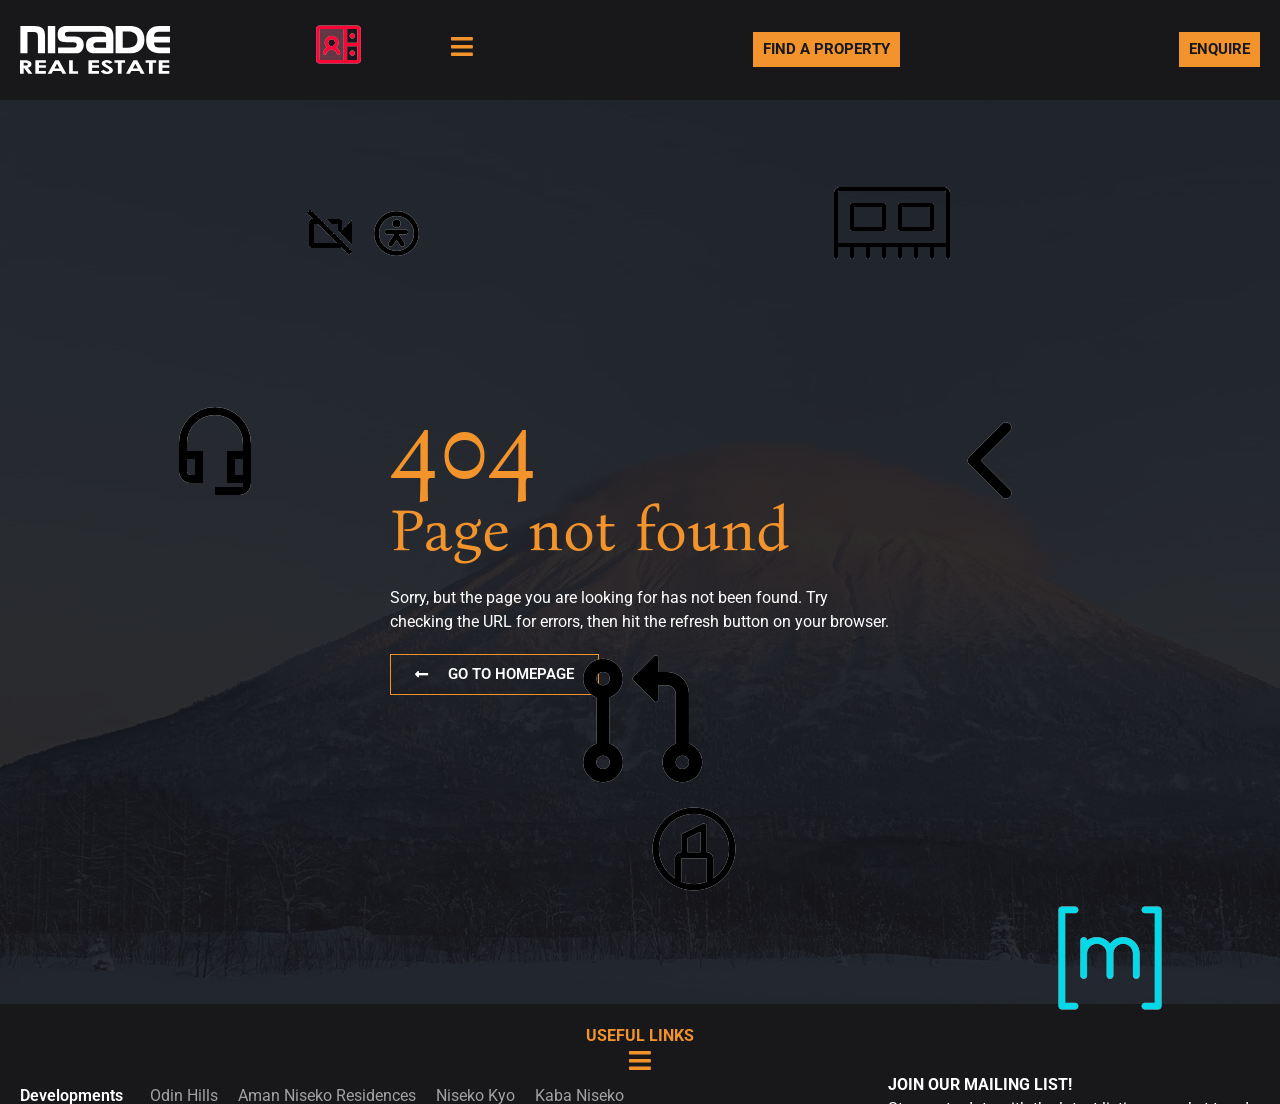  I want to click on view user profile, so click(396, 233).